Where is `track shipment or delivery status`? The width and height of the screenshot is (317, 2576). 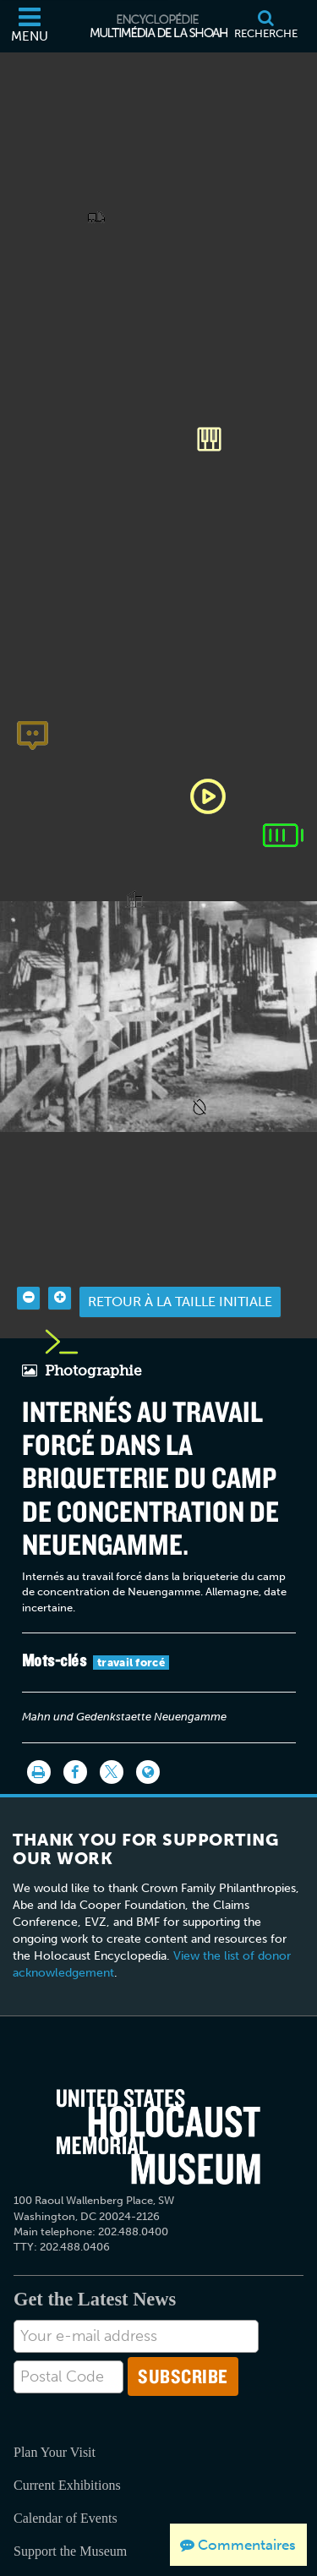
track shipment or delivery status is located at coordinates (96, 217).